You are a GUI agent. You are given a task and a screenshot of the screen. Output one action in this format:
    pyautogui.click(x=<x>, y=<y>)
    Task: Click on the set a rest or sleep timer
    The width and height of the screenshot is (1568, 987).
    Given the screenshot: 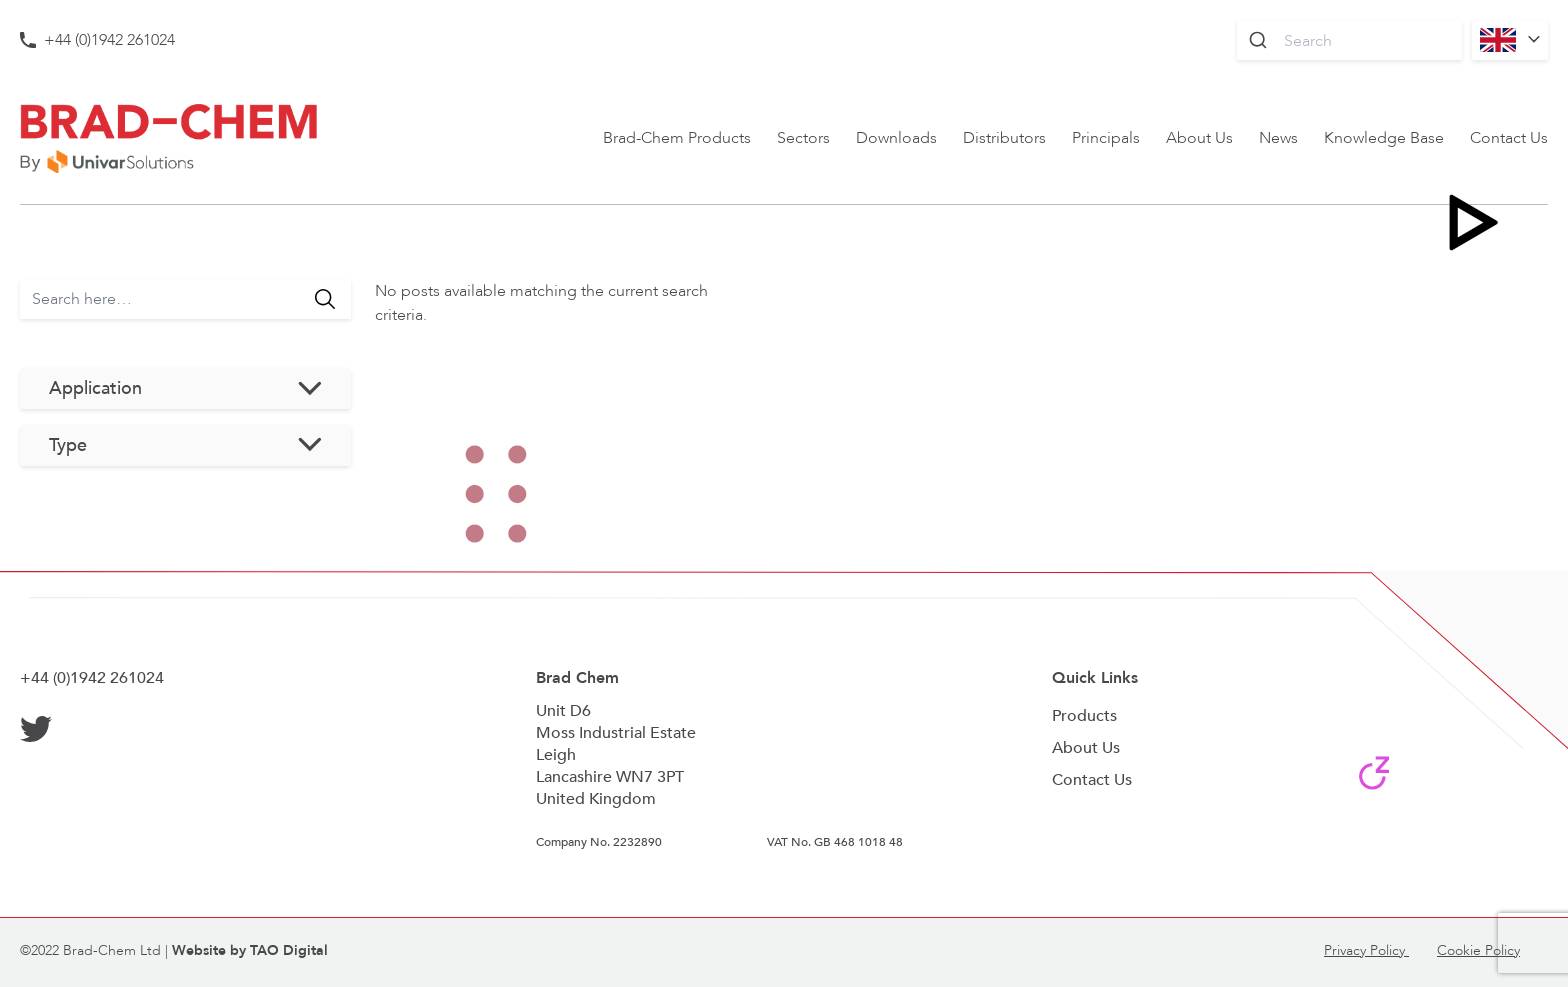 What is the action you would take?
    pyautogui.click(x=1374, y=773)
    